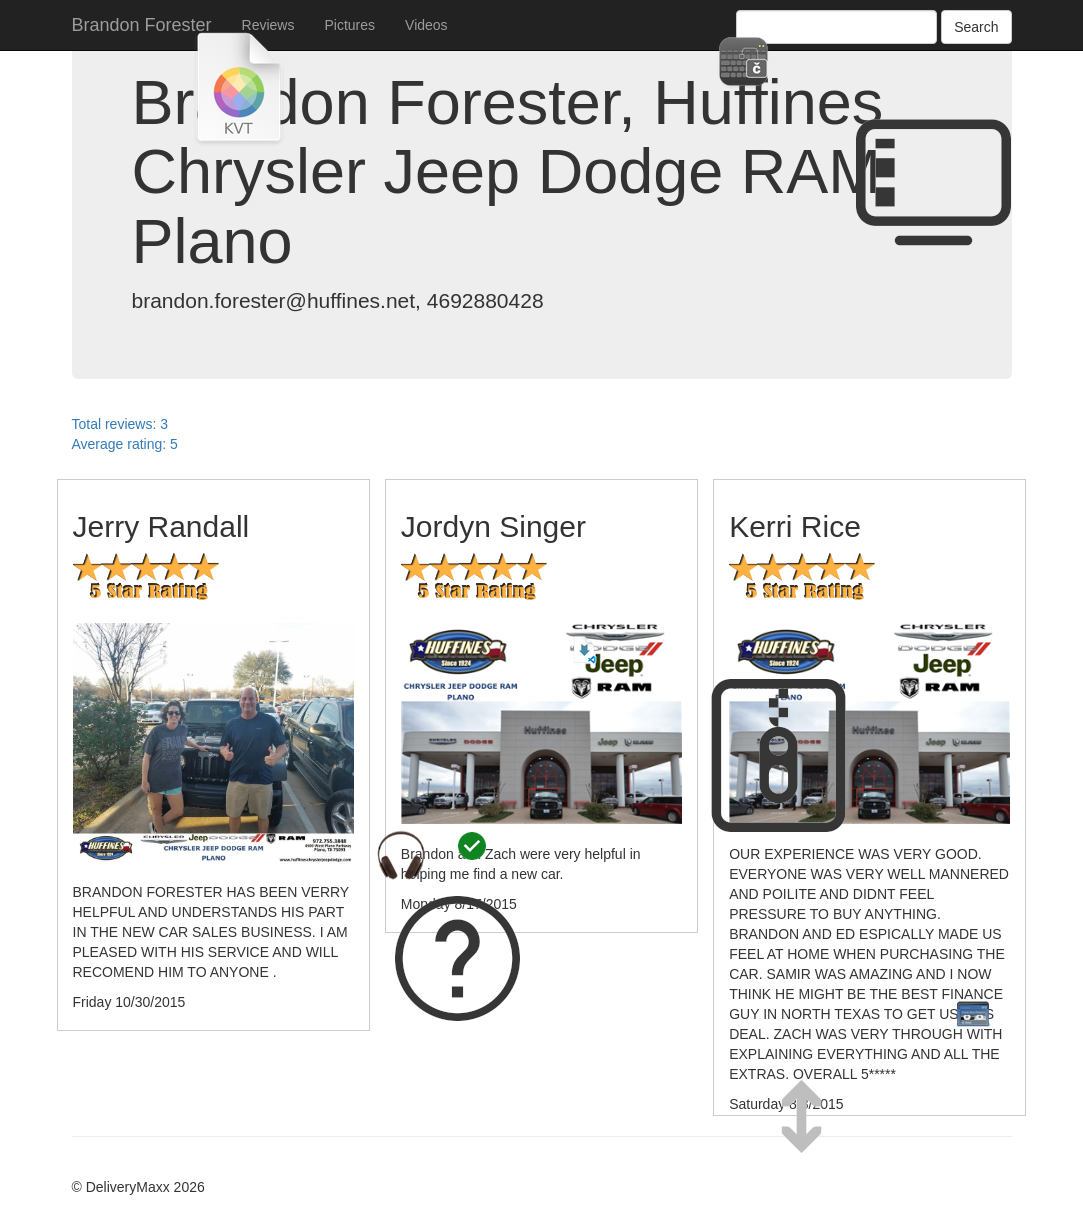 The image size is (1083, 1207). What do you see at coordinates (933, 177) in the screenshot?
I see `access ubuntu panel preferences` at bounding box center [933, 177].